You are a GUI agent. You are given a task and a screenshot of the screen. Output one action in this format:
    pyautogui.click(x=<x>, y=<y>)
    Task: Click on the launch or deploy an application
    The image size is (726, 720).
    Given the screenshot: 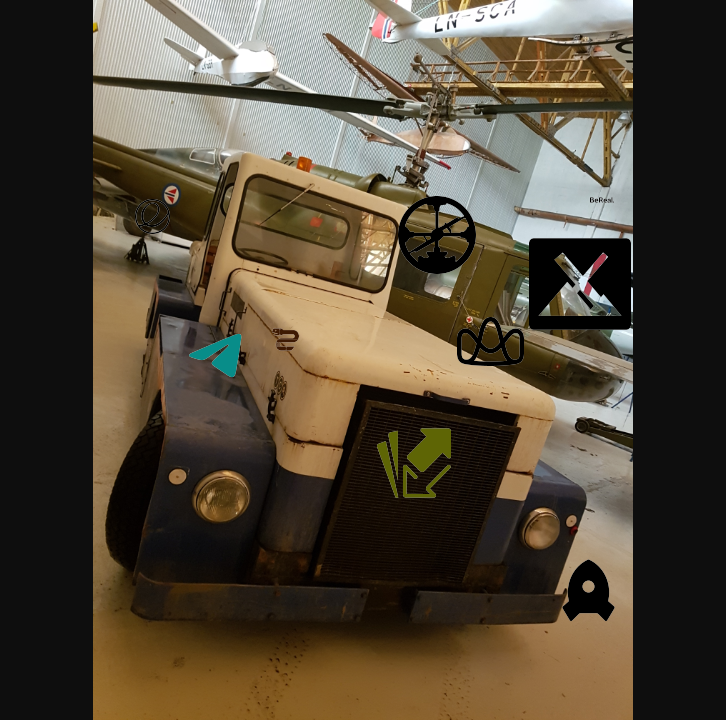 What is the action you would take?
    pyautogui.click(x=588, y=589)
    